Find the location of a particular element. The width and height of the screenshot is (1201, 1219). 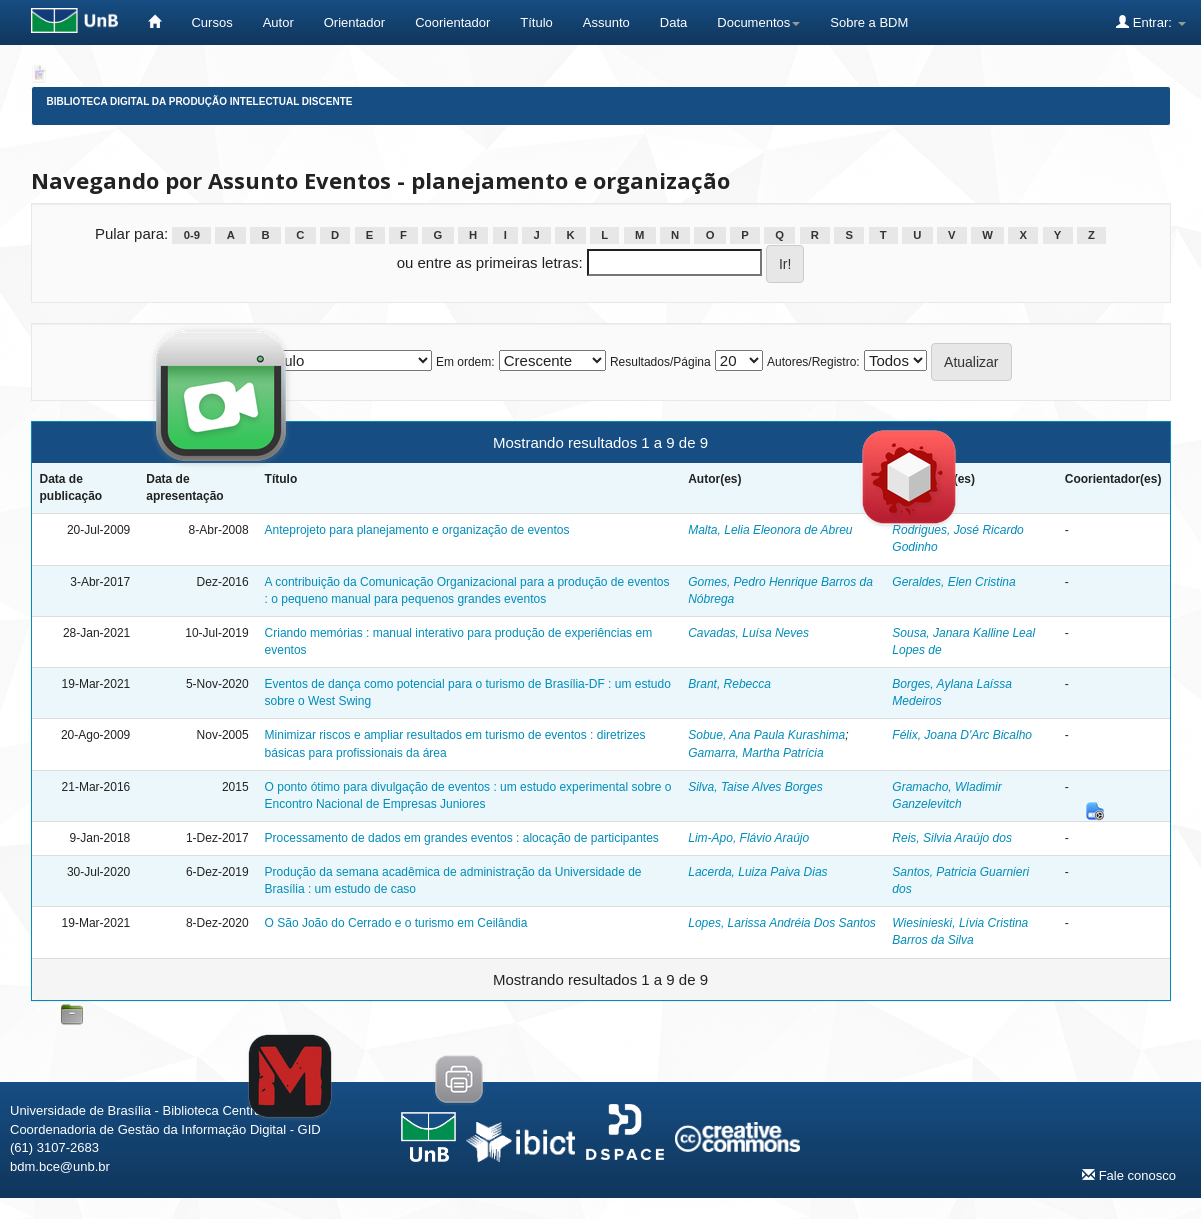

access printer settings and preferences is located at coordinates (459, 1080).